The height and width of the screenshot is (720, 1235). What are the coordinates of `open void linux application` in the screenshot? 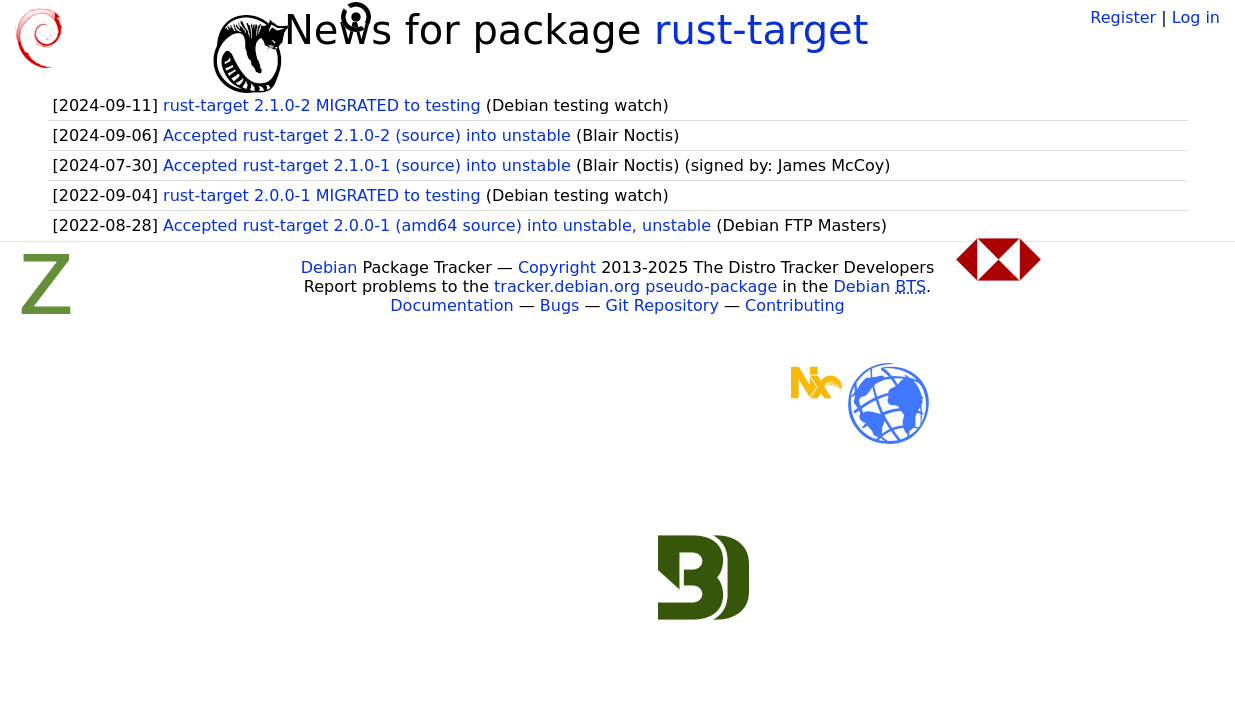 It's located at (356, 17).